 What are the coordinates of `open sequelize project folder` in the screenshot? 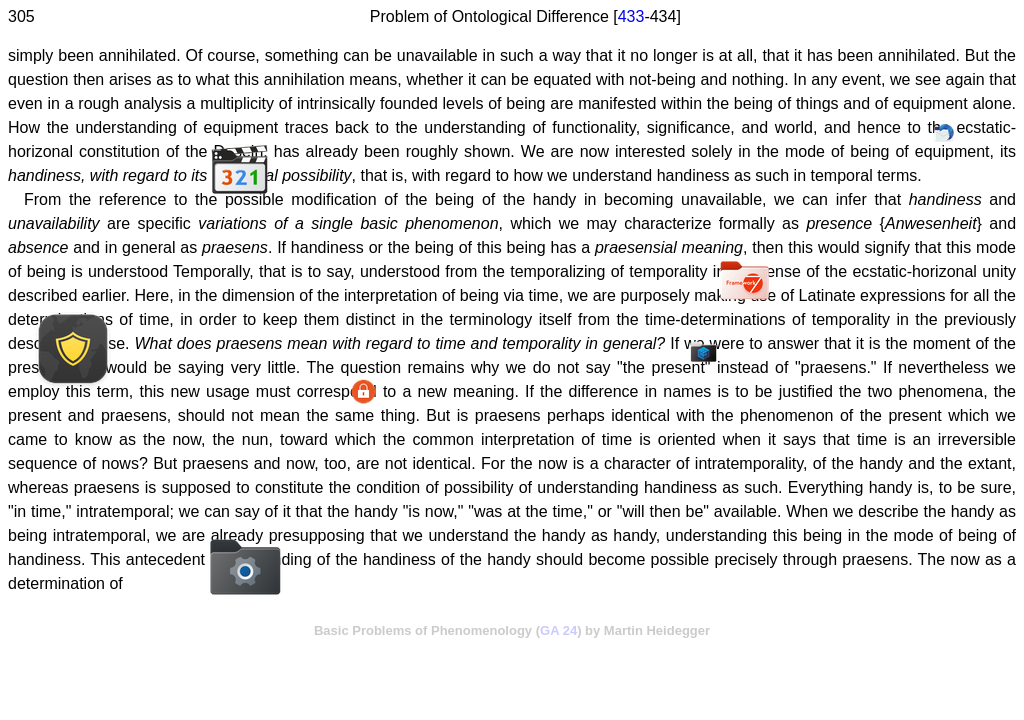 It's located at (703, 352).